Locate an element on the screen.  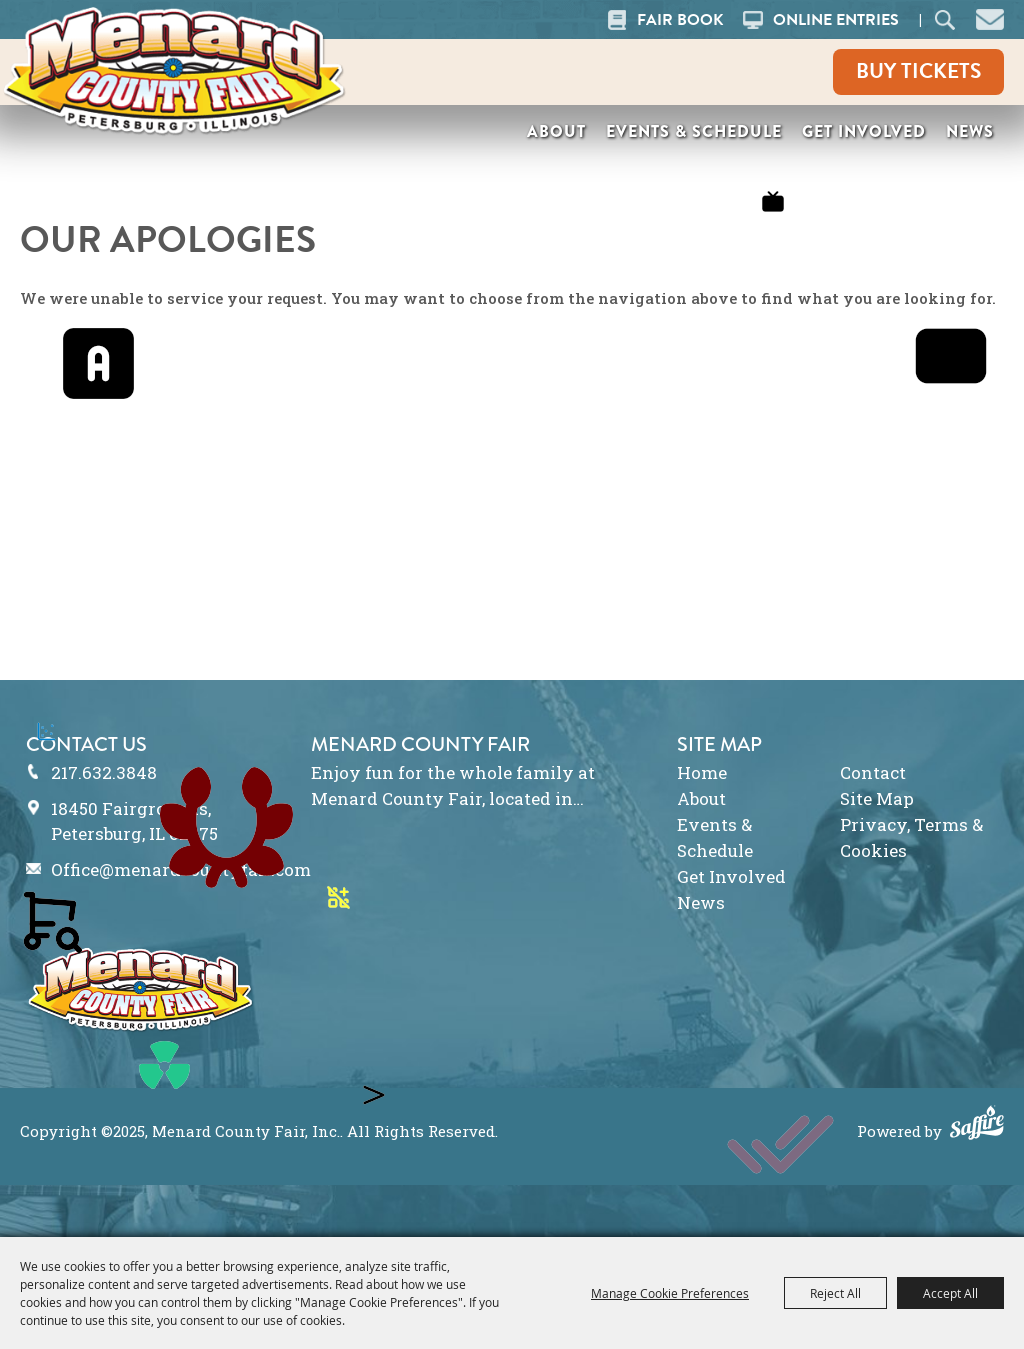
set image crop to 7:5 aspect ratio is located at coordinates (951, 356).